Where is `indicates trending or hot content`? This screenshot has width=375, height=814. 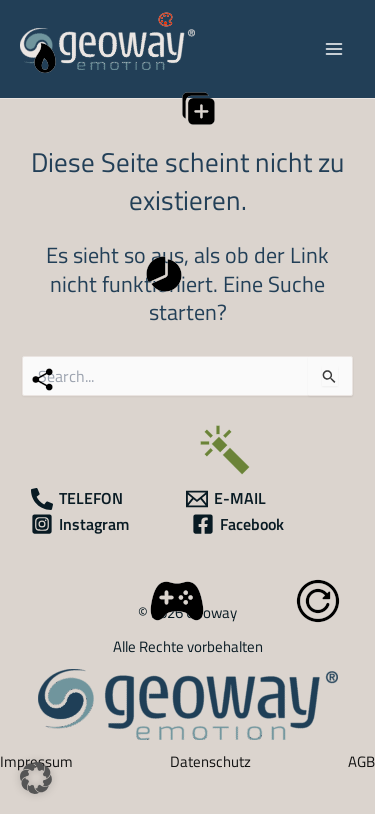 indicates trending or hot content is located at coordinates (45, 58).